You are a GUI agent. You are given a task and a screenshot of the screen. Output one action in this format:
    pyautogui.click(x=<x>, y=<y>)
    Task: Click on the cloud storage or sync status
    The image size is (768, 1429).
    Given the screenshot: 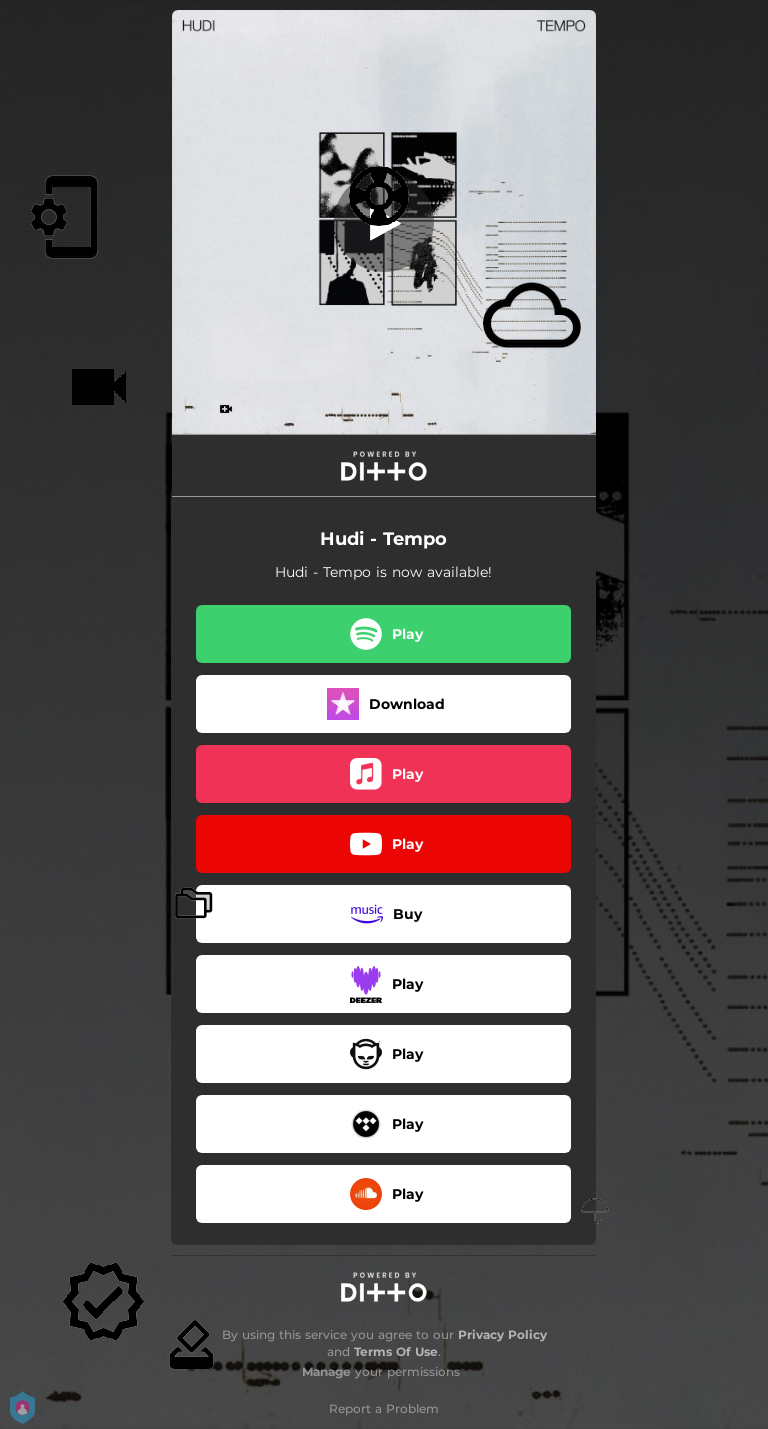 What is the action you would take?
    pyautogui.click(x=532, y=315)
    